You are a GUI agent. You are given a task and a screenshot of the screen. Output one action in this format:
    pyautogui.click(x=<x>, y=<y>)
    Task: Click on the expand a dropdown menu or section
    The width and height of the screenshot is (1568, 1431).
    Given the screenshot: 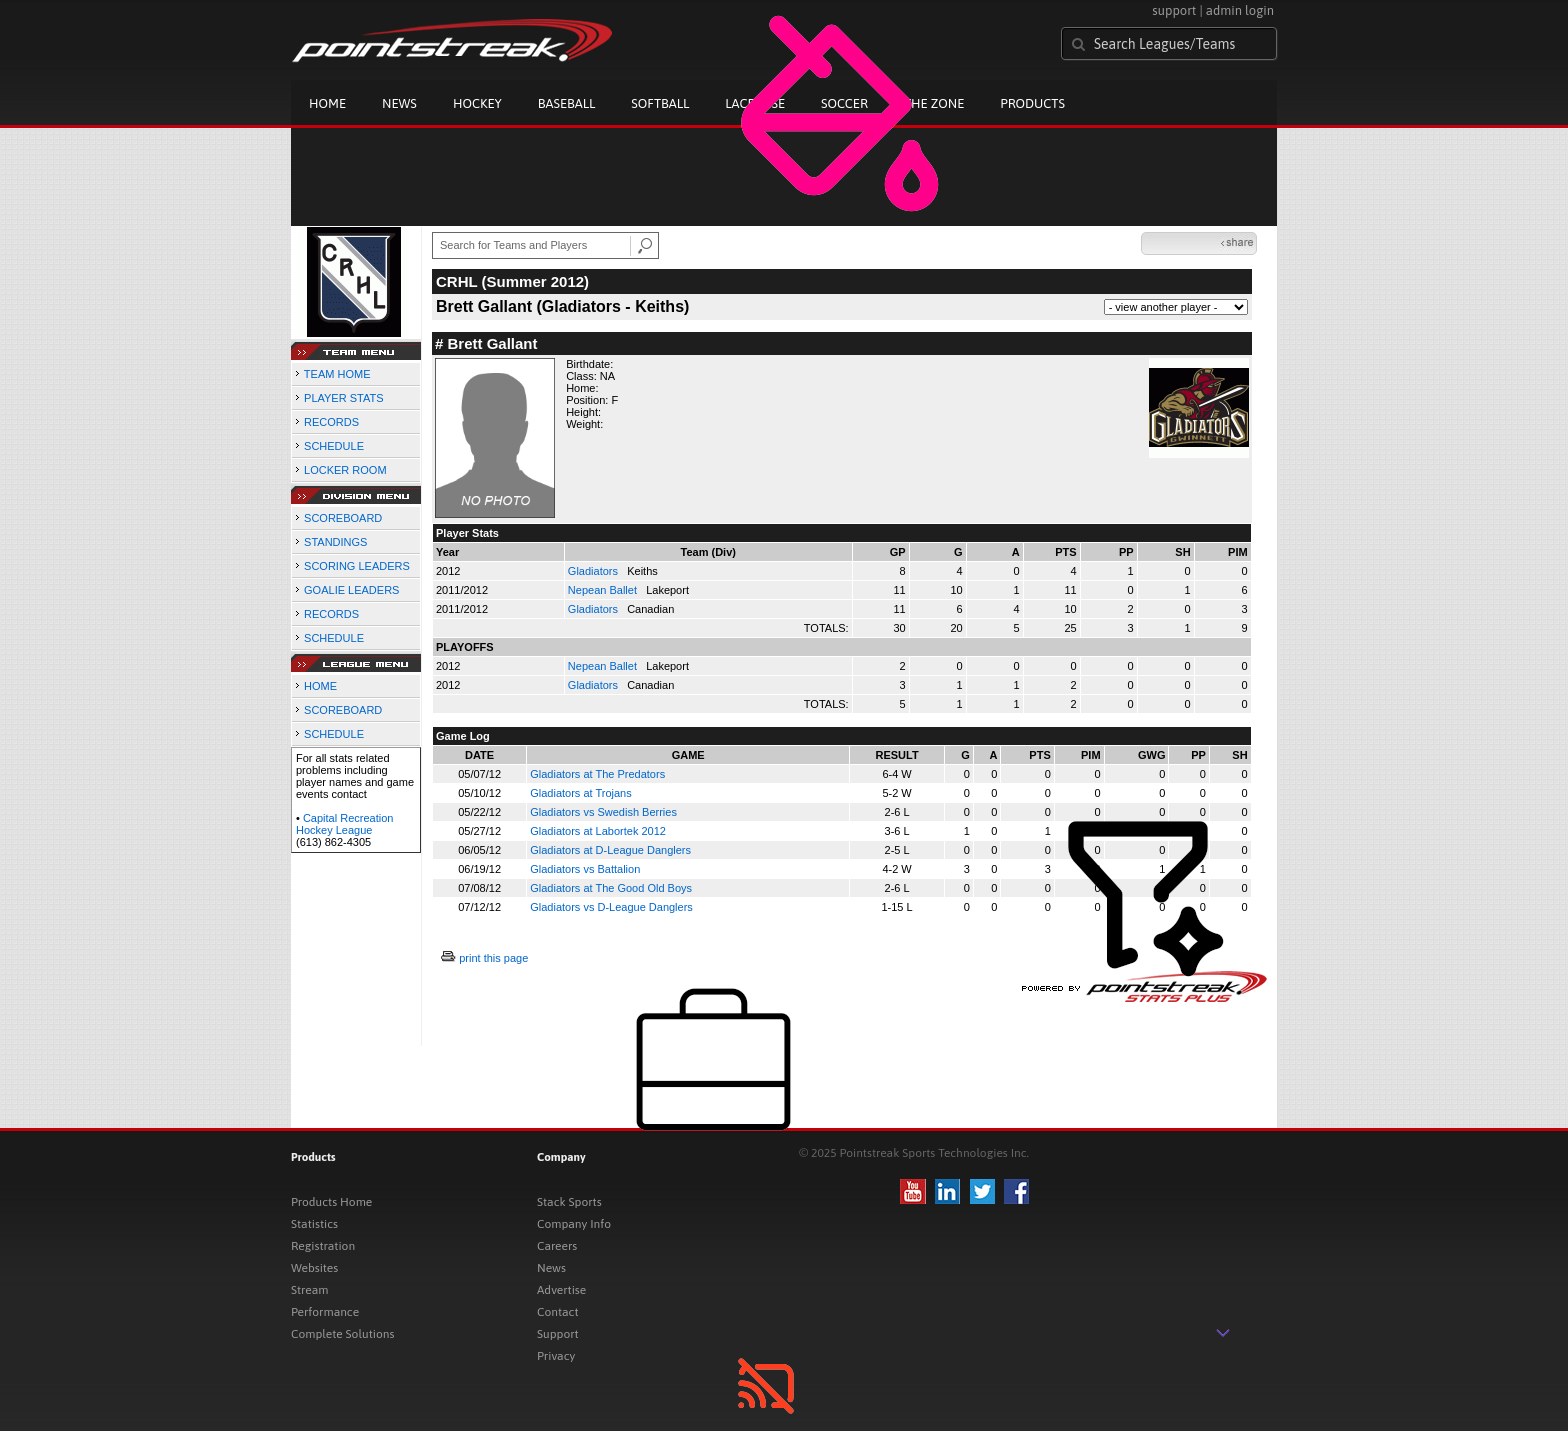 What is the action you would take?
    pyautogui.click(x=1223, y=1333)
    